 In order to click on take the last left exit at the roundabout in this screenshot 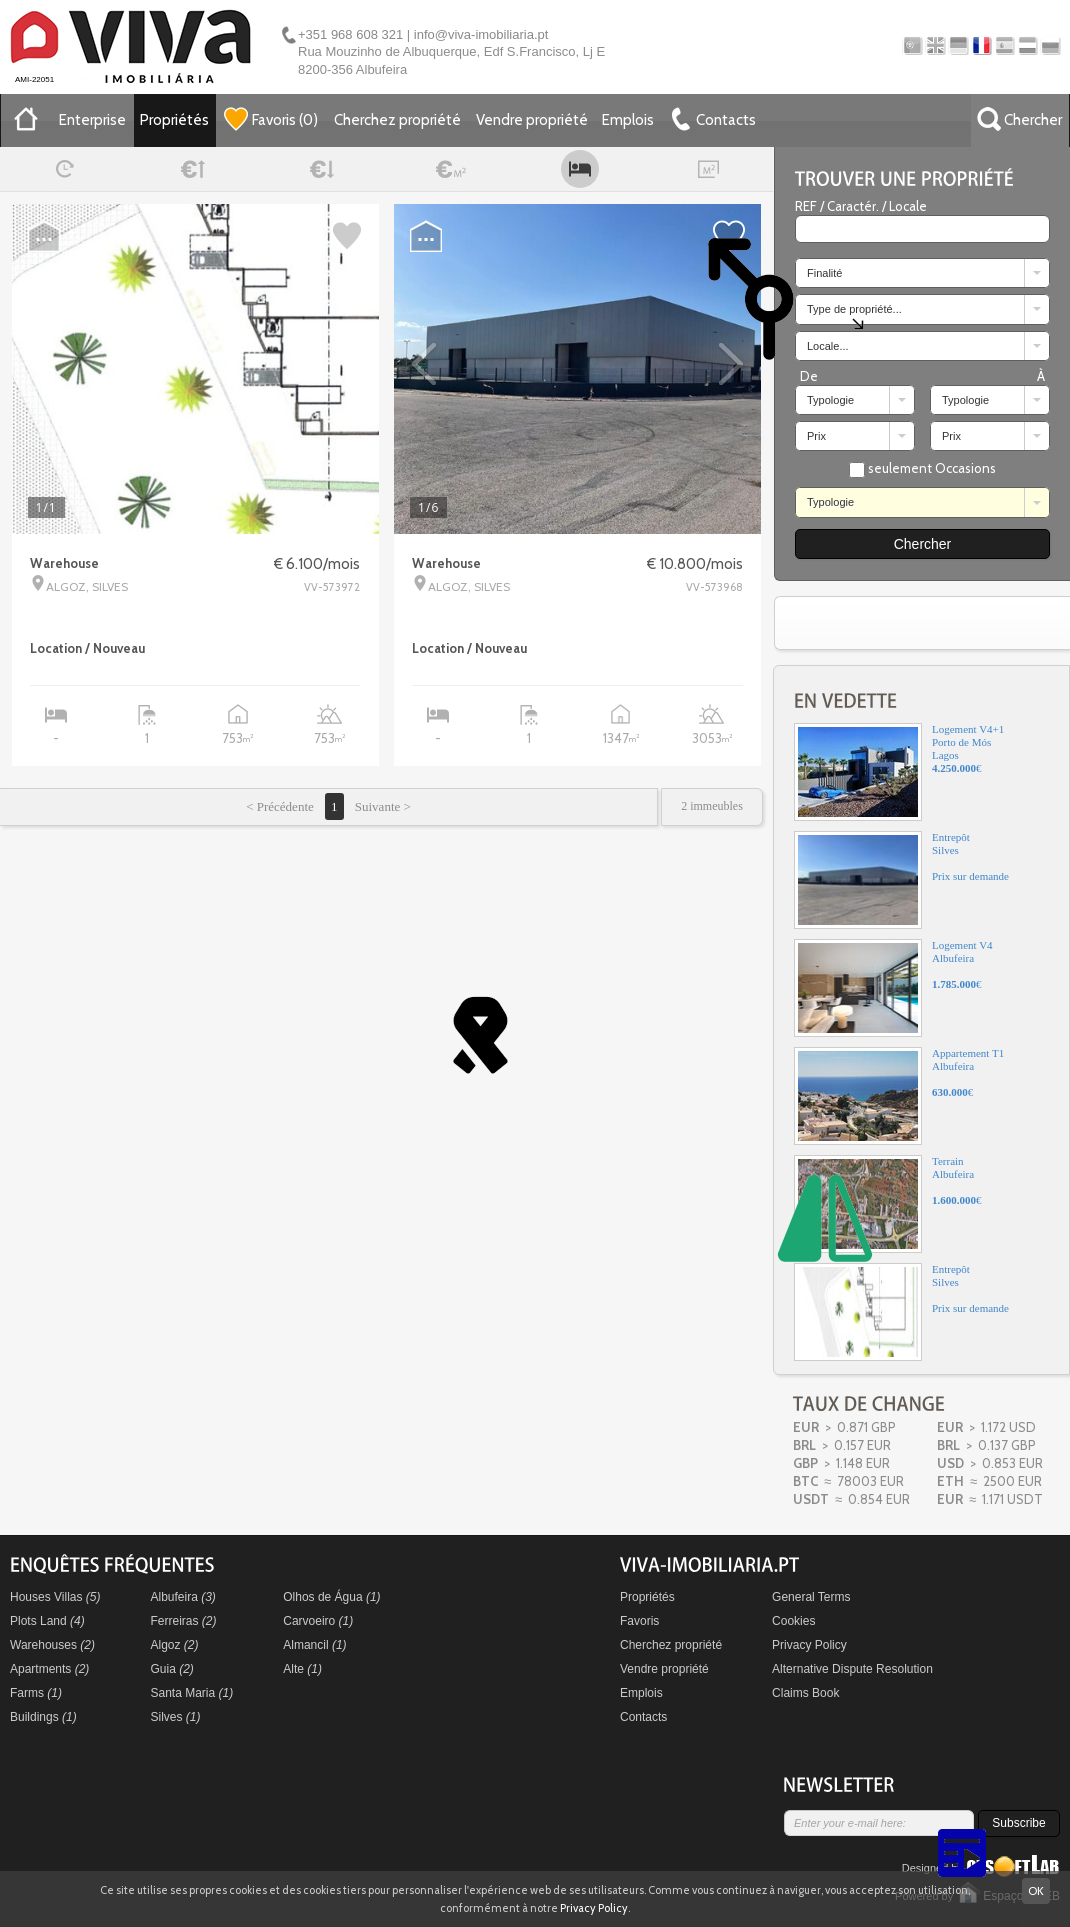, I will do `click(751, 299)`.